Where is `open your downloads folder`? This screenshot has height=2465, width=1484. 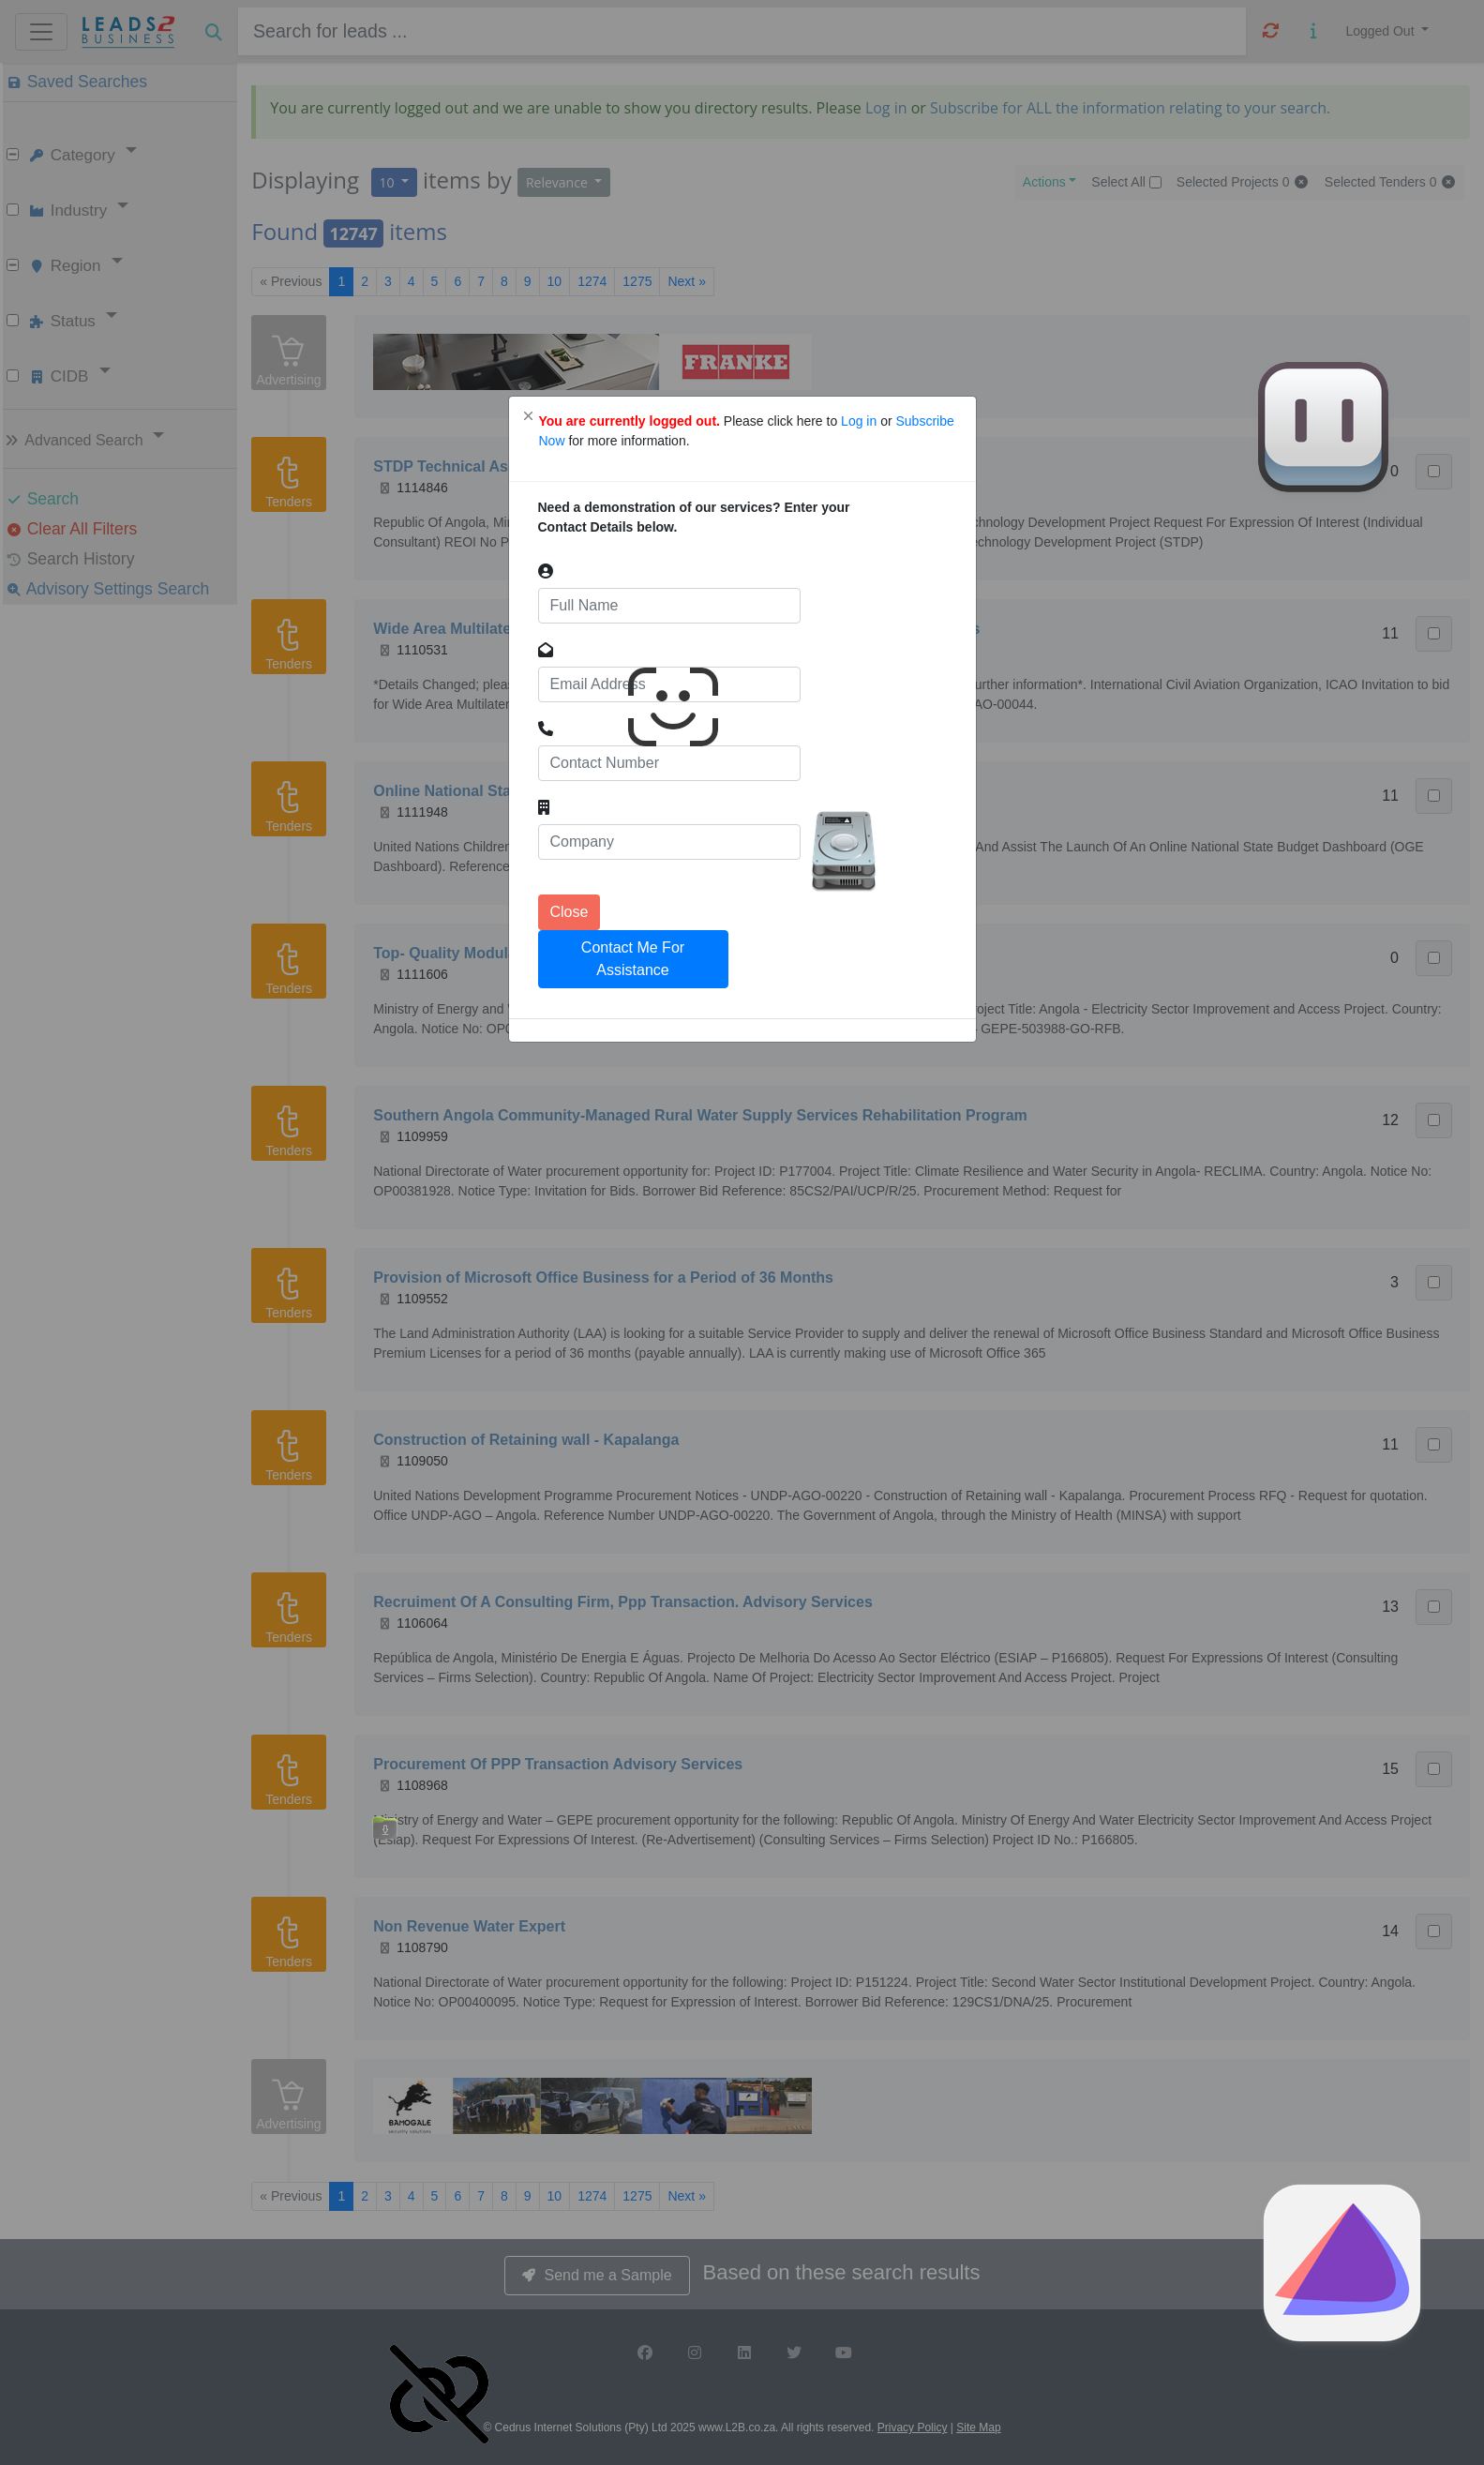
open your downloads folder is located at coordinates (384, 1827).